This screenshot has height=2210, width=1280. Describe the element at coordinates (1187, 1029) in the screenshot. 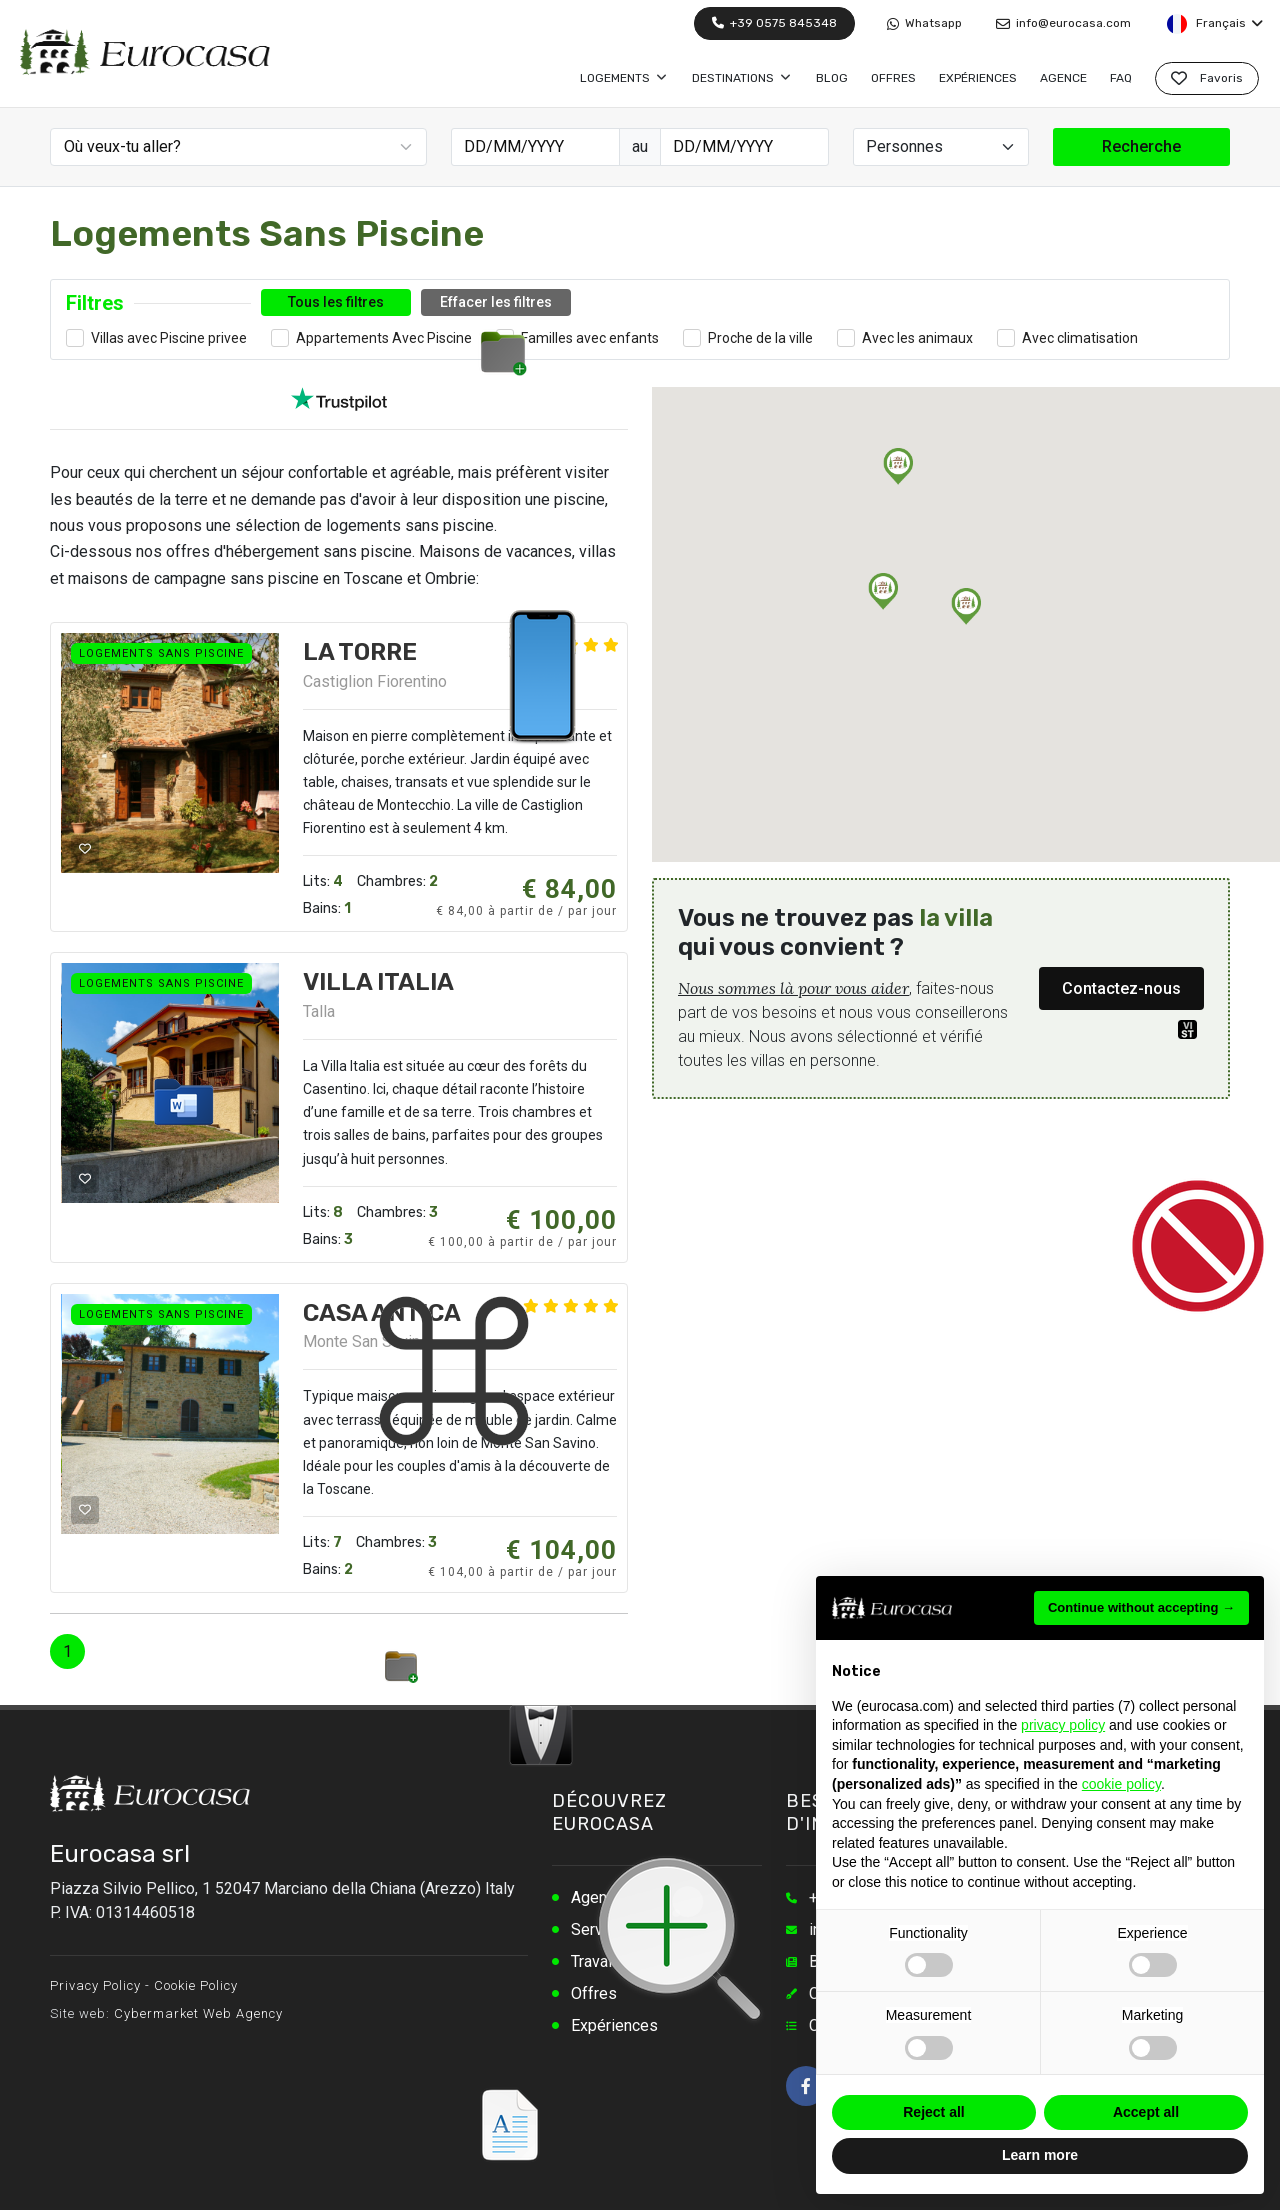

I see `vietnamese input method - simple telex keyboard` at that location.